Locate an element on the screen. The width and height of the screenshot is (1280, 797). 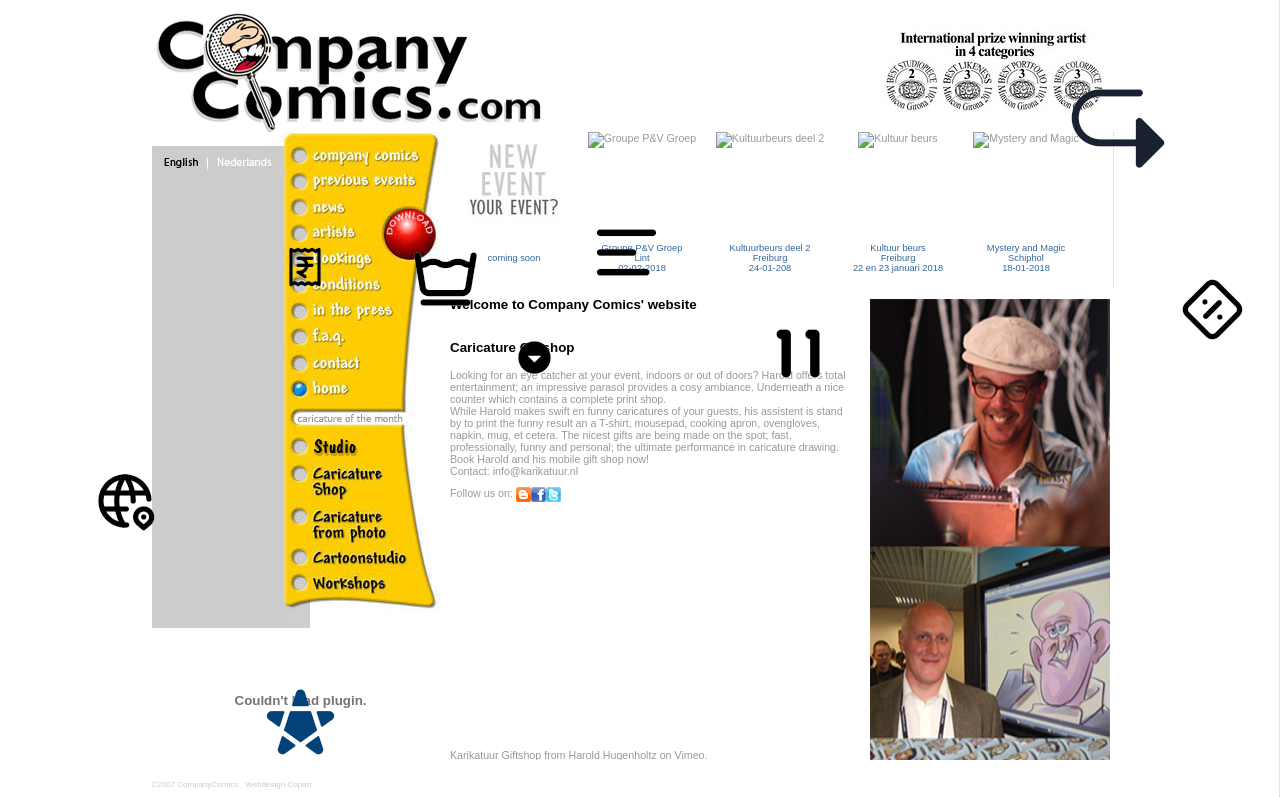
indicates machine washable with gentle press cycle is located at coordinates (445, 277).